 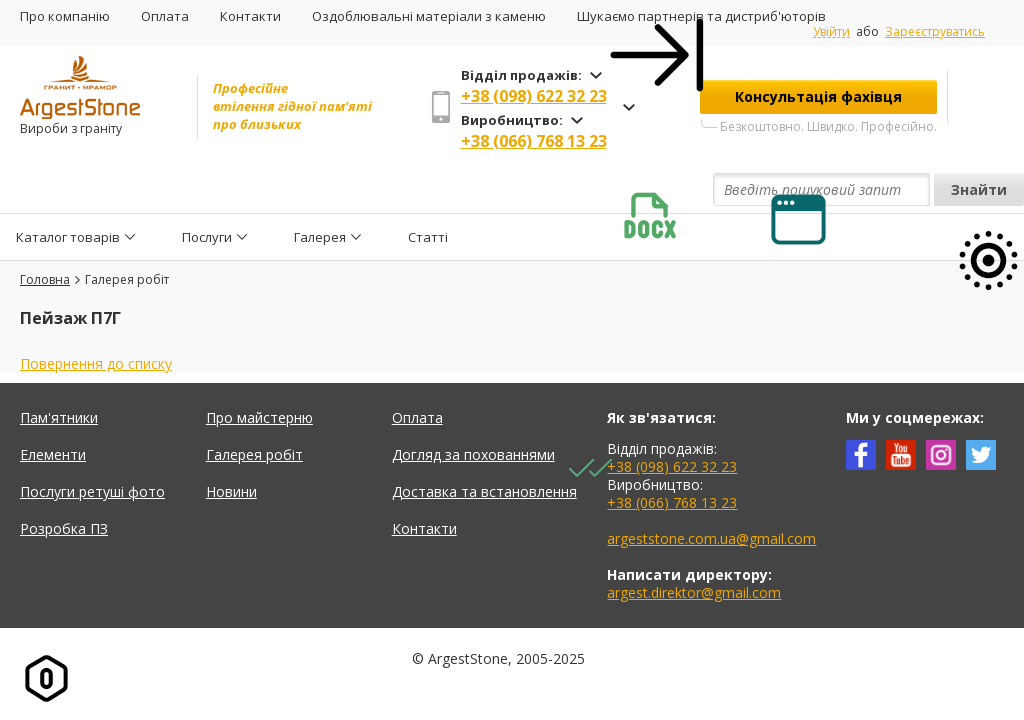 I want to click on indicates multiple items selected or completed, so click(x=590, y=468).